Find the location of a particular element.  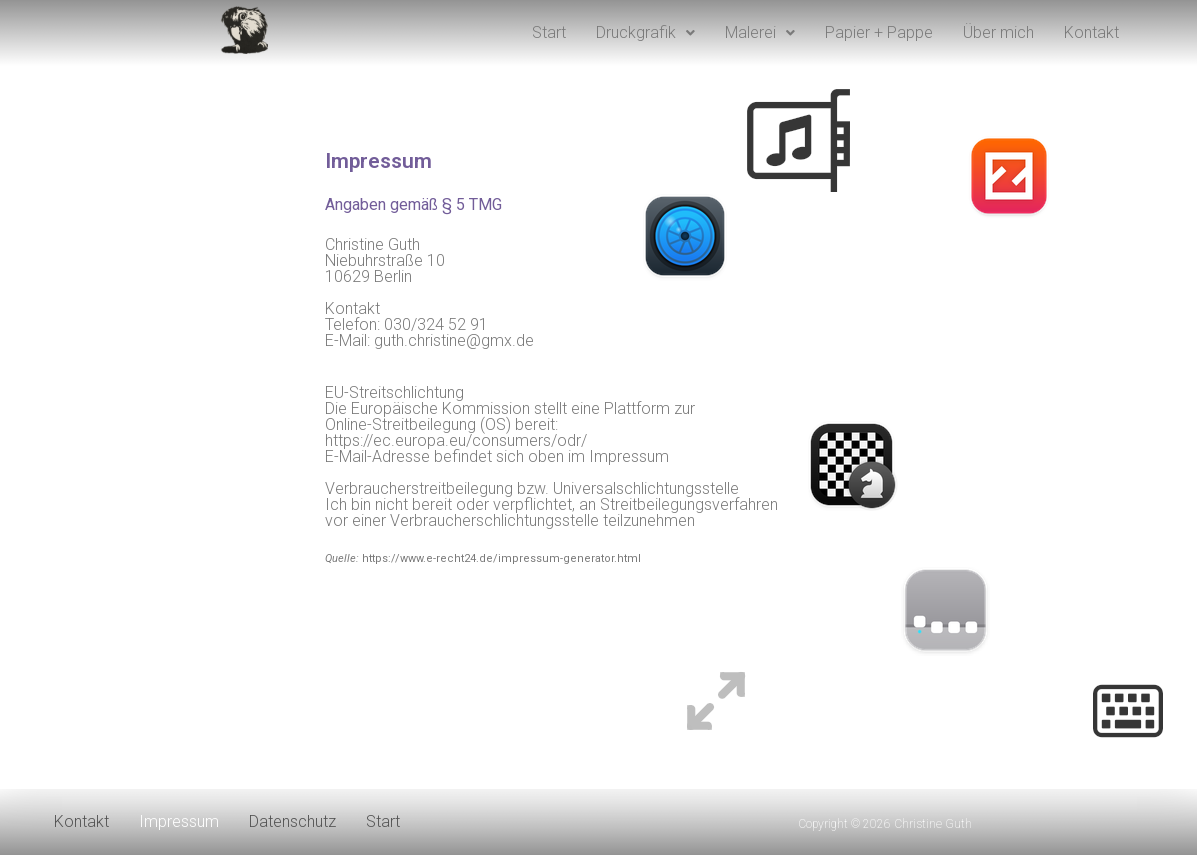

manage cinnamon desktop applets is located at coordinates (945, 611).